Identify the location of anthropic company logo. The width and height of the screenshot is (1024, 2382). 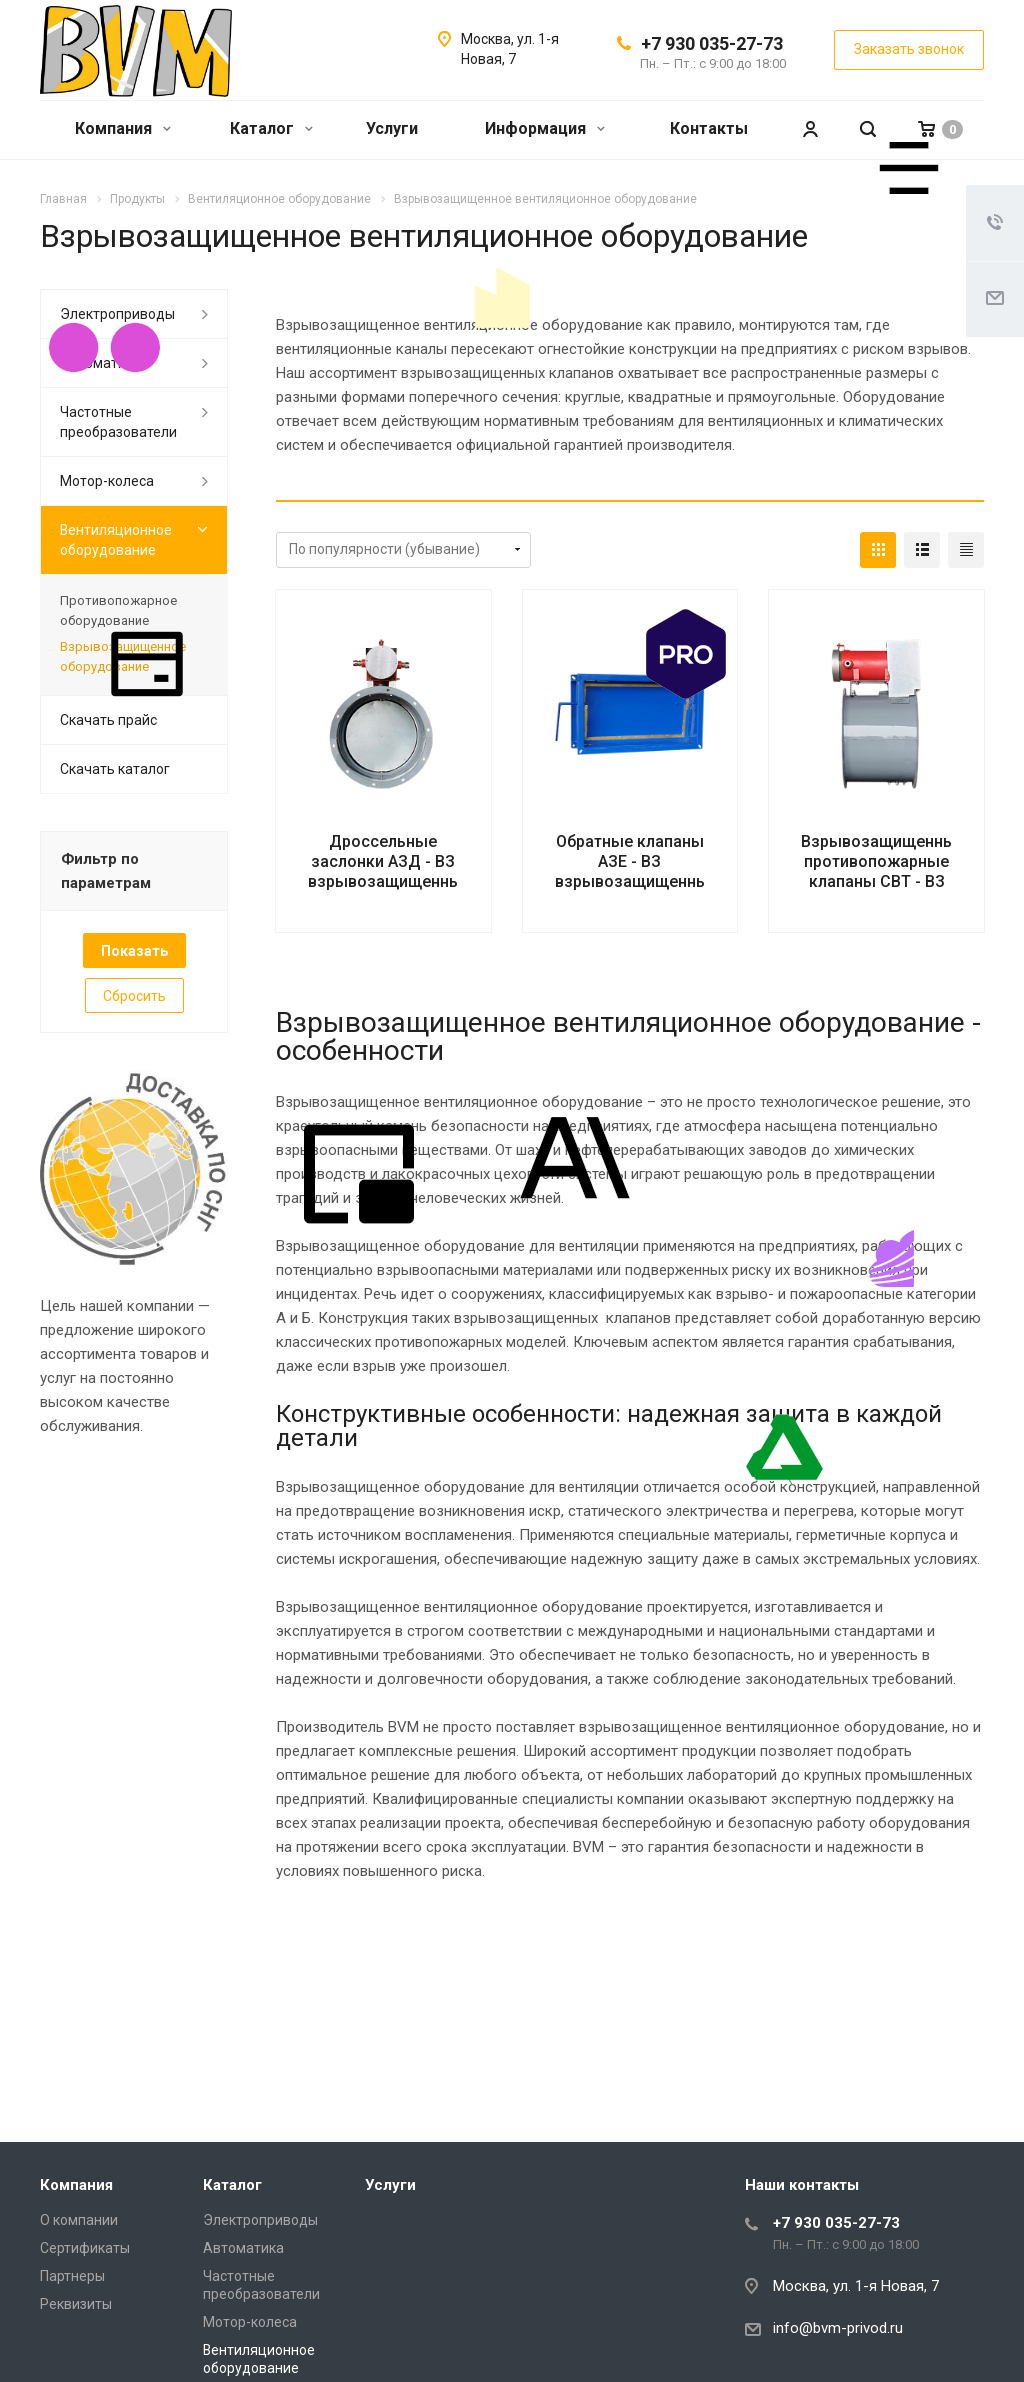
(575, 1155).